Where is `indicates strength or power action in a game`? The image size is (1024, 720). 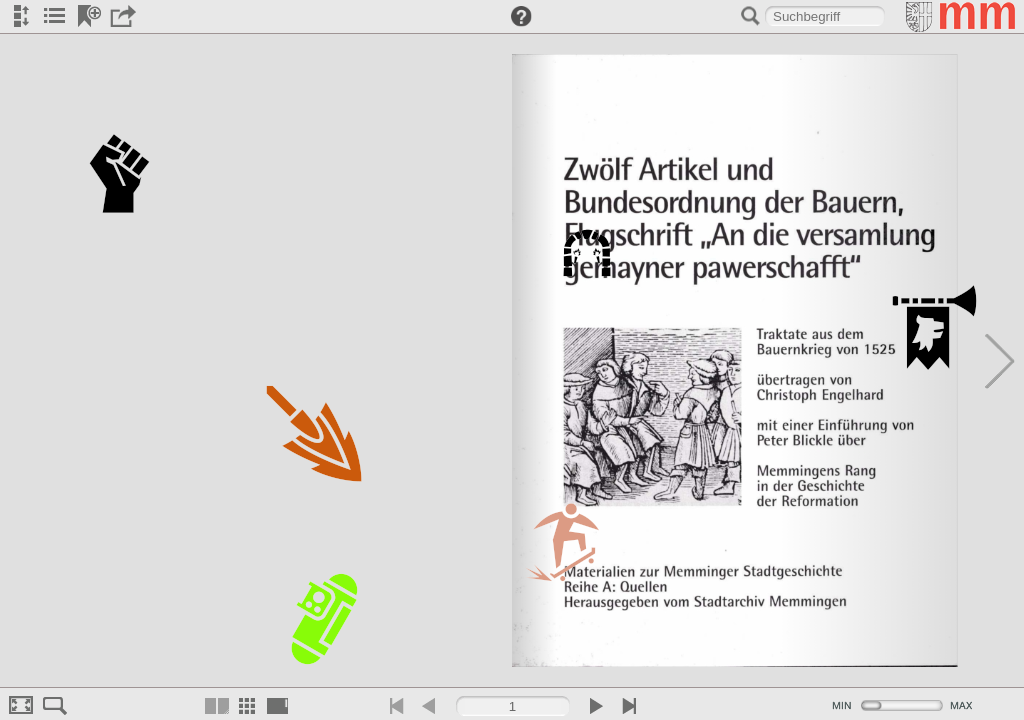 indicates strength or power action in a game is located at coordinates (119, 173).